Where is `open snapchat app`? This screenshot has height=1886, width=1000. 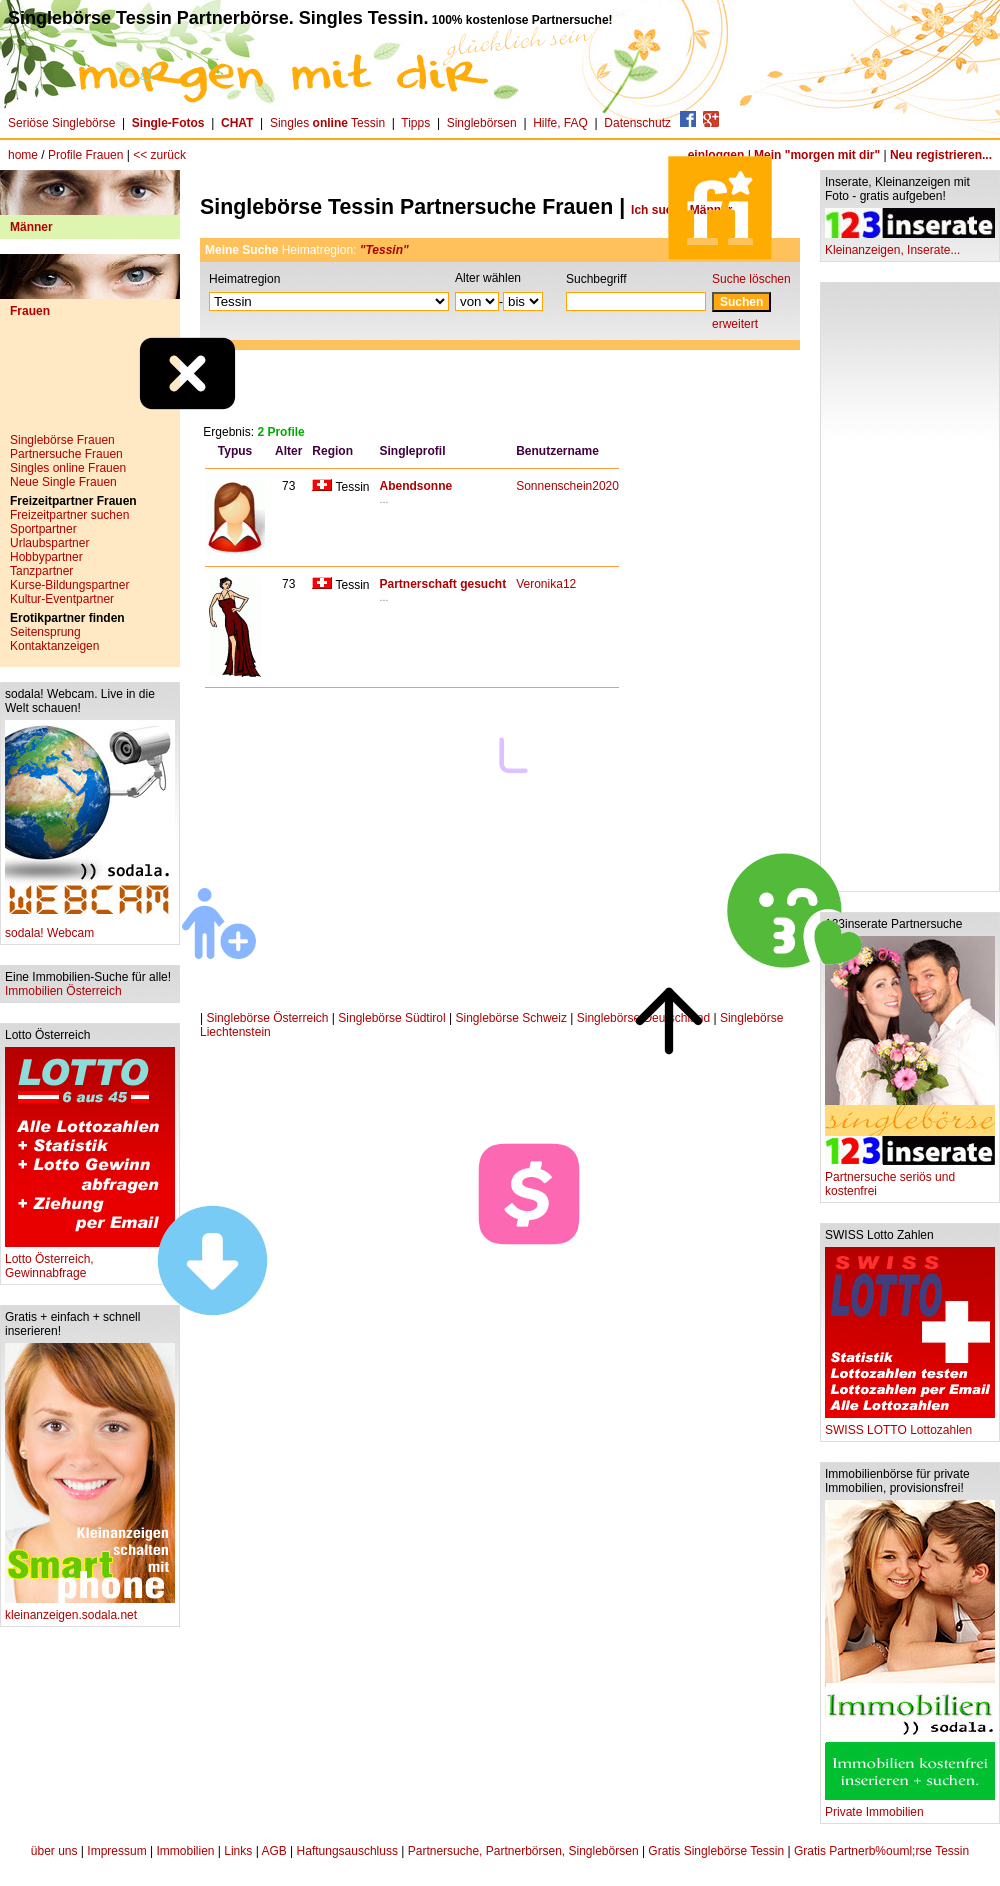
open snapchat app is located at coordinates (146, 75).